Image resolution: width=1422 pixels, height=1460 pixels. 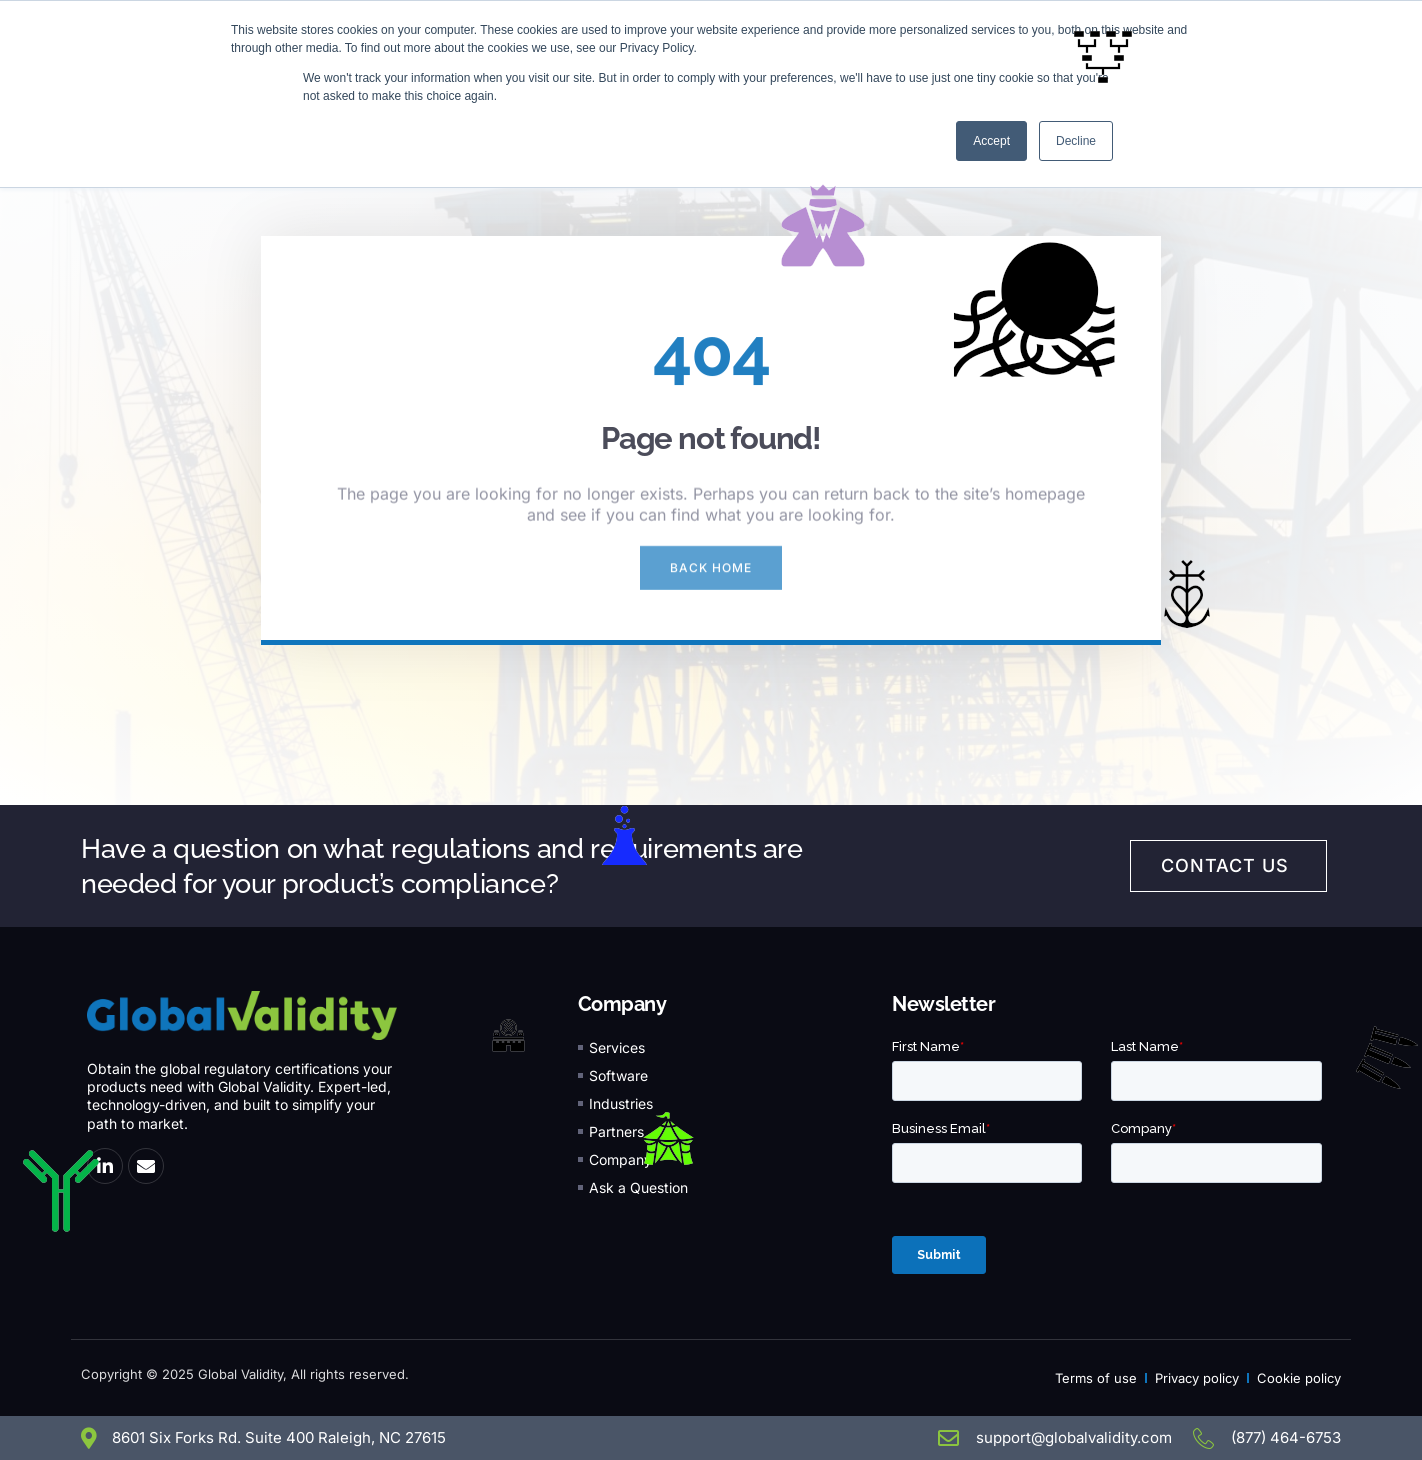 I want to click on view immune system or antibody information, so click(x=61, y=1191).